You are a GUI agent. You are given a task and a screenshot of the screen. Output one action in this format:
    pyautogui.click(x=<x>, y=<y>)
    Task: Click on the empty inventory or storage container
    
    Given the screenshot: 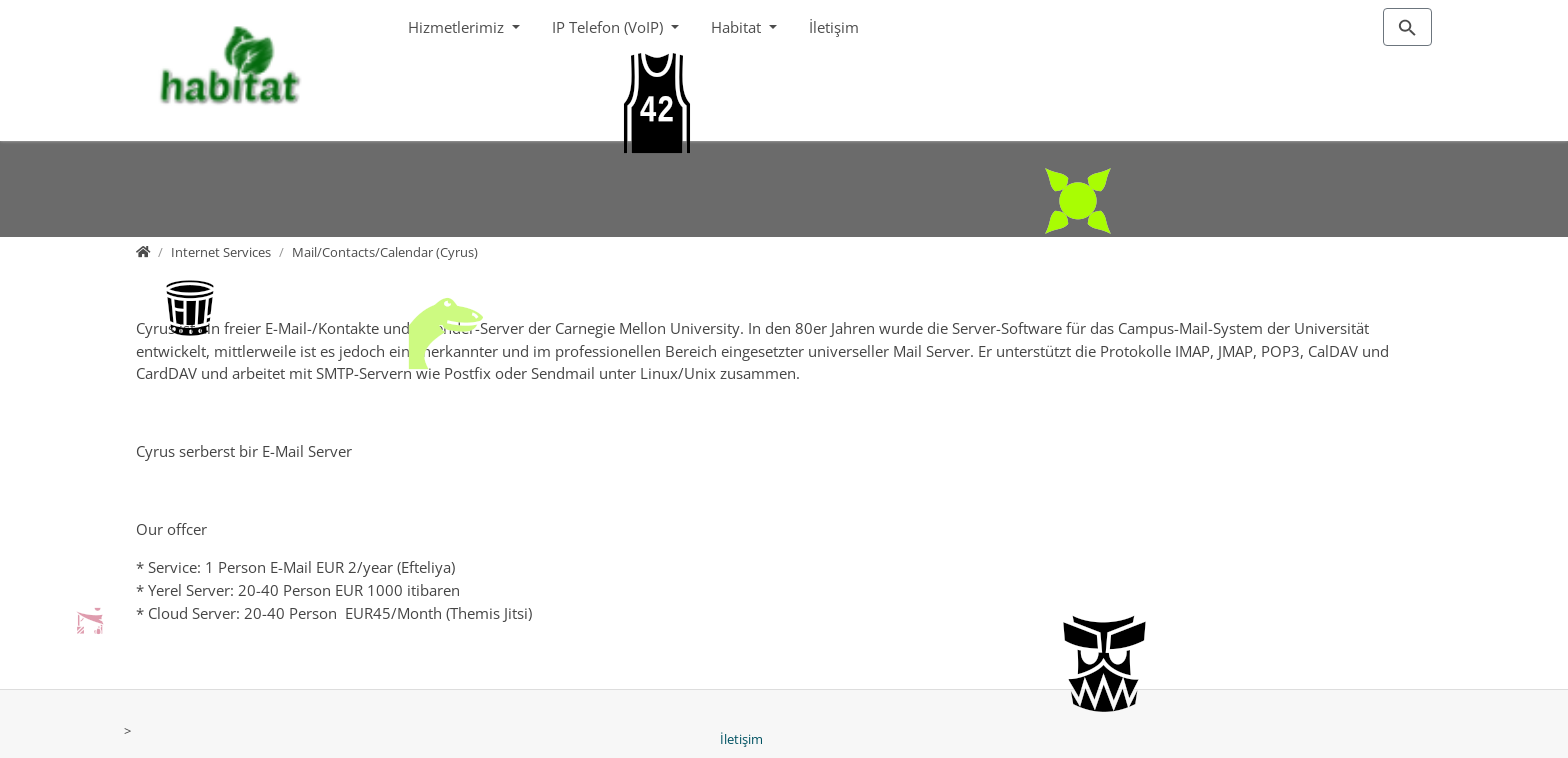 What is the action you would take?
    pyautogui.click(x=190, y=299)
    